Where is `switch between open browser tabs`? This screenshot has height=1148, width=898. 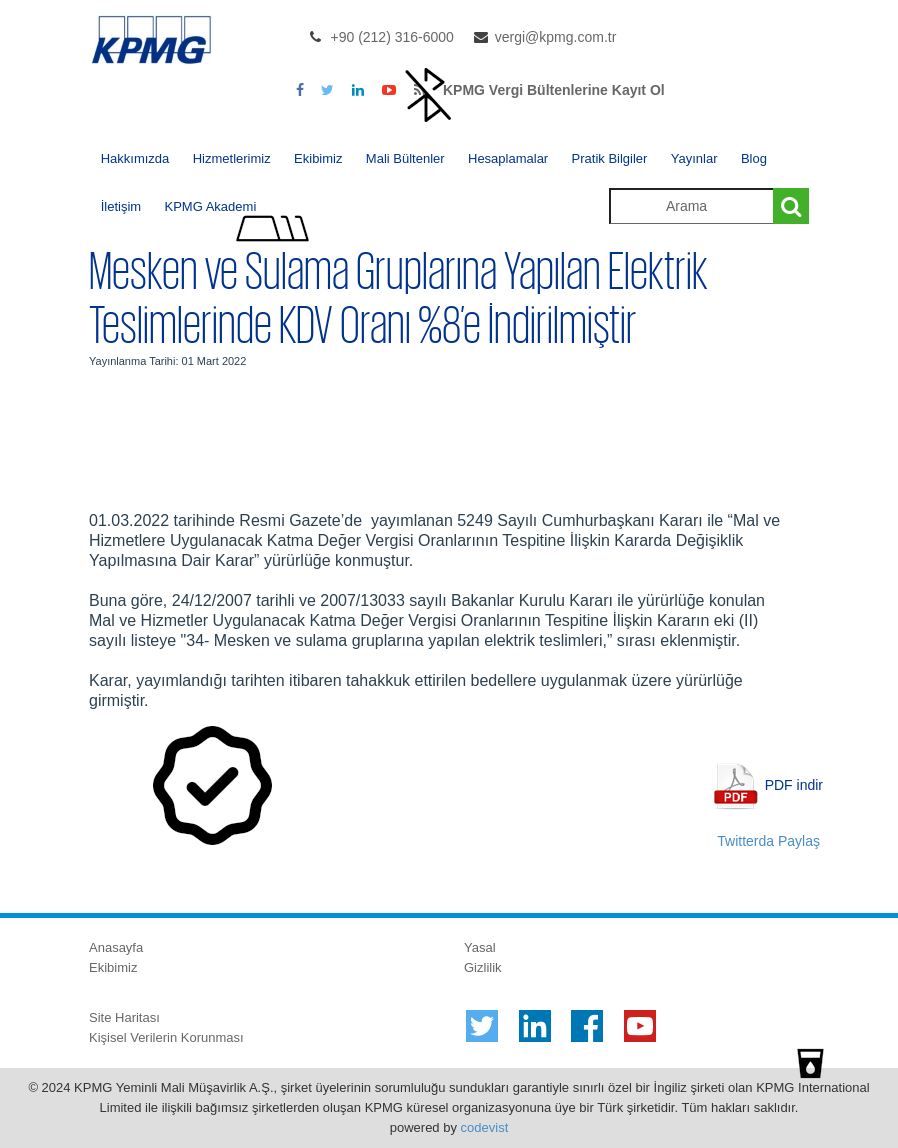 switch between open browser tabs is located at coordinates (272, 228).